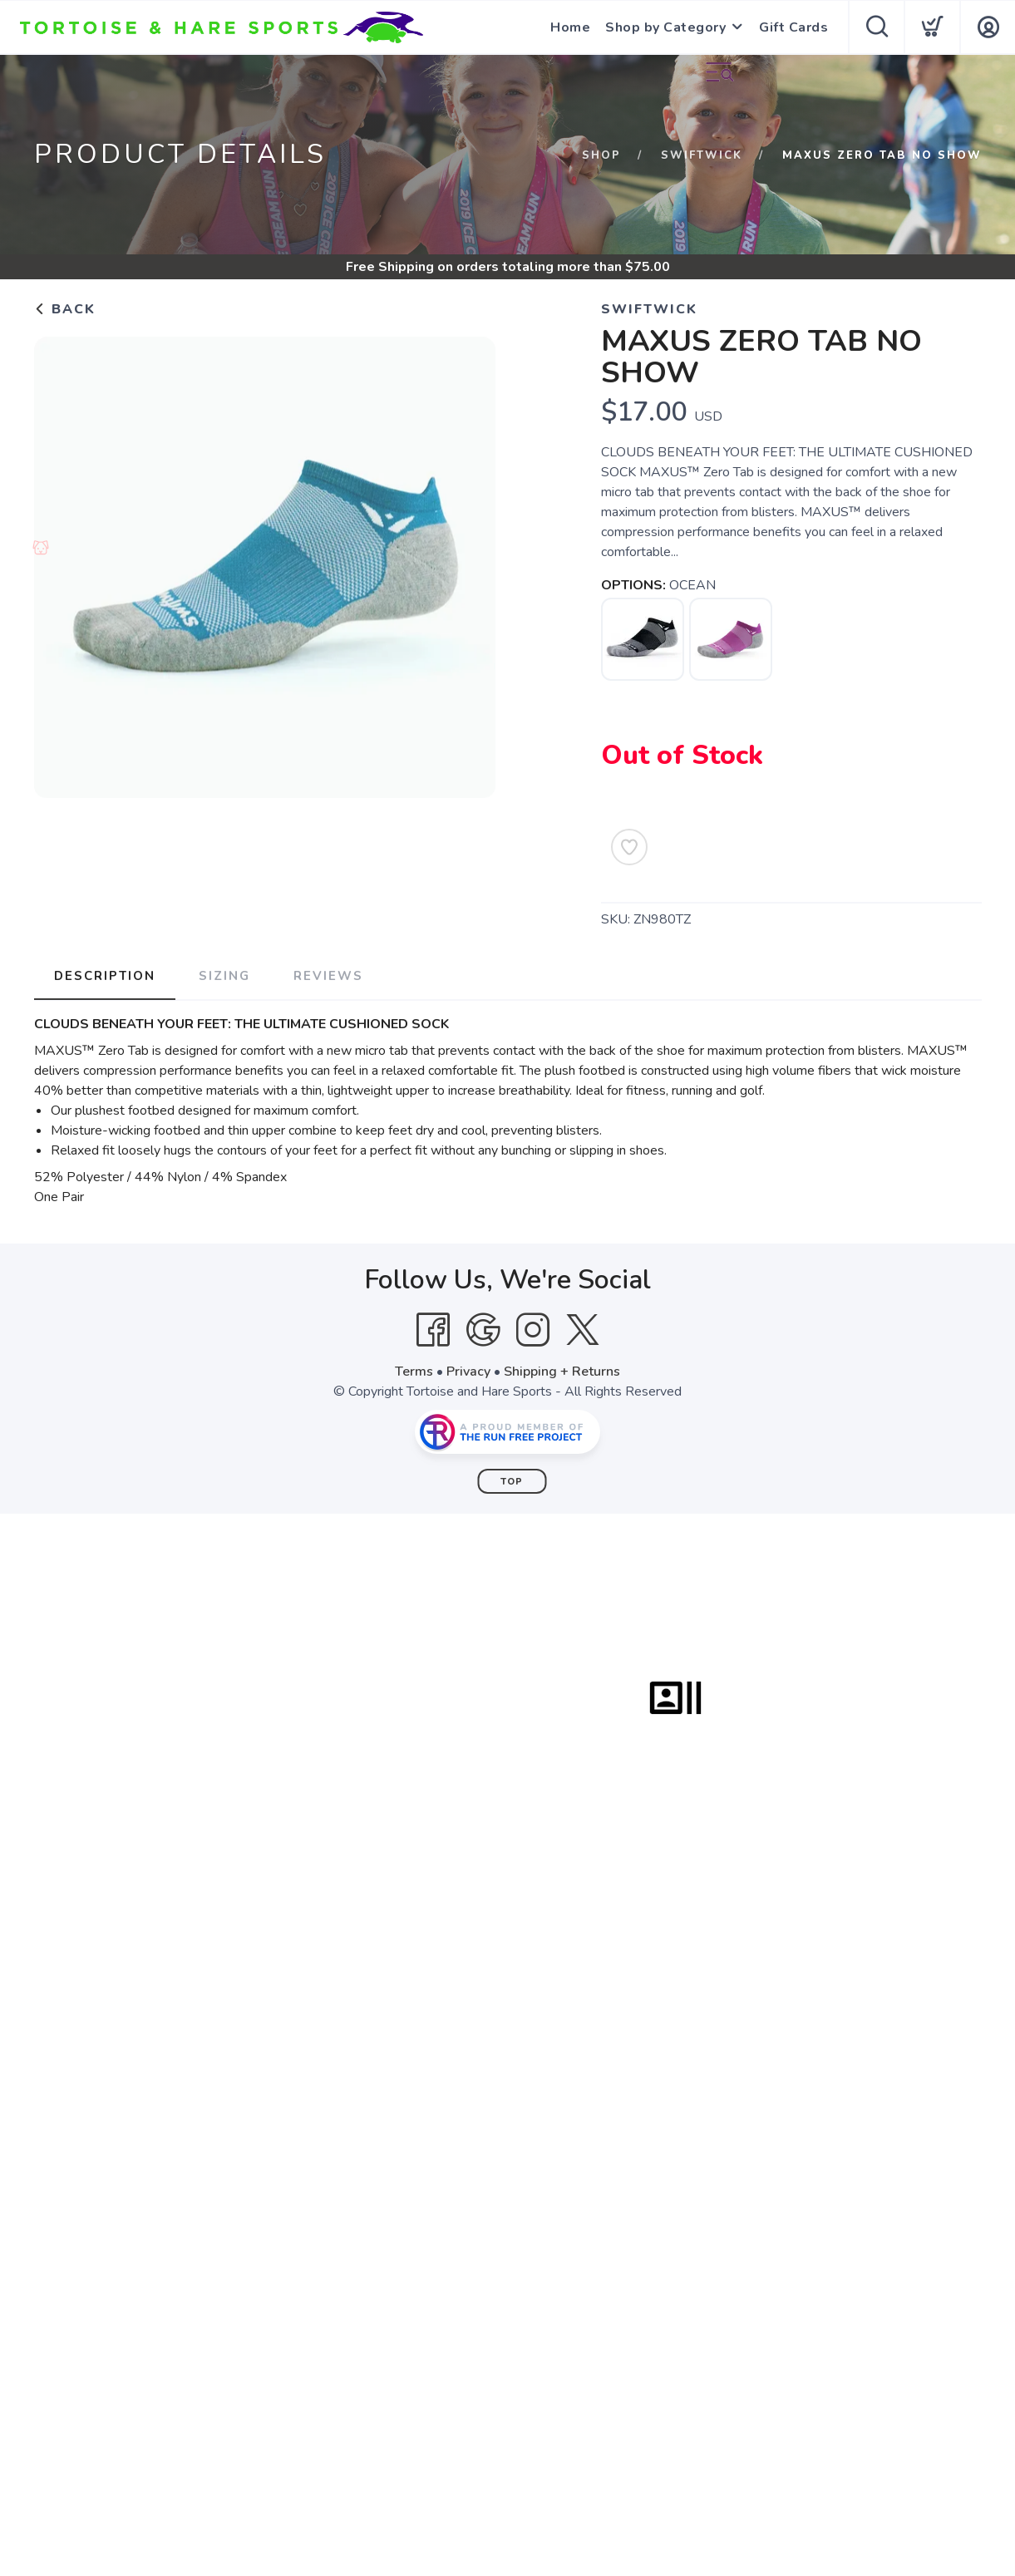 The image size is (1015, 2576). Describe the element at coordinates (718, 71) in the screenshot. I see `search within a list or document` at that location.